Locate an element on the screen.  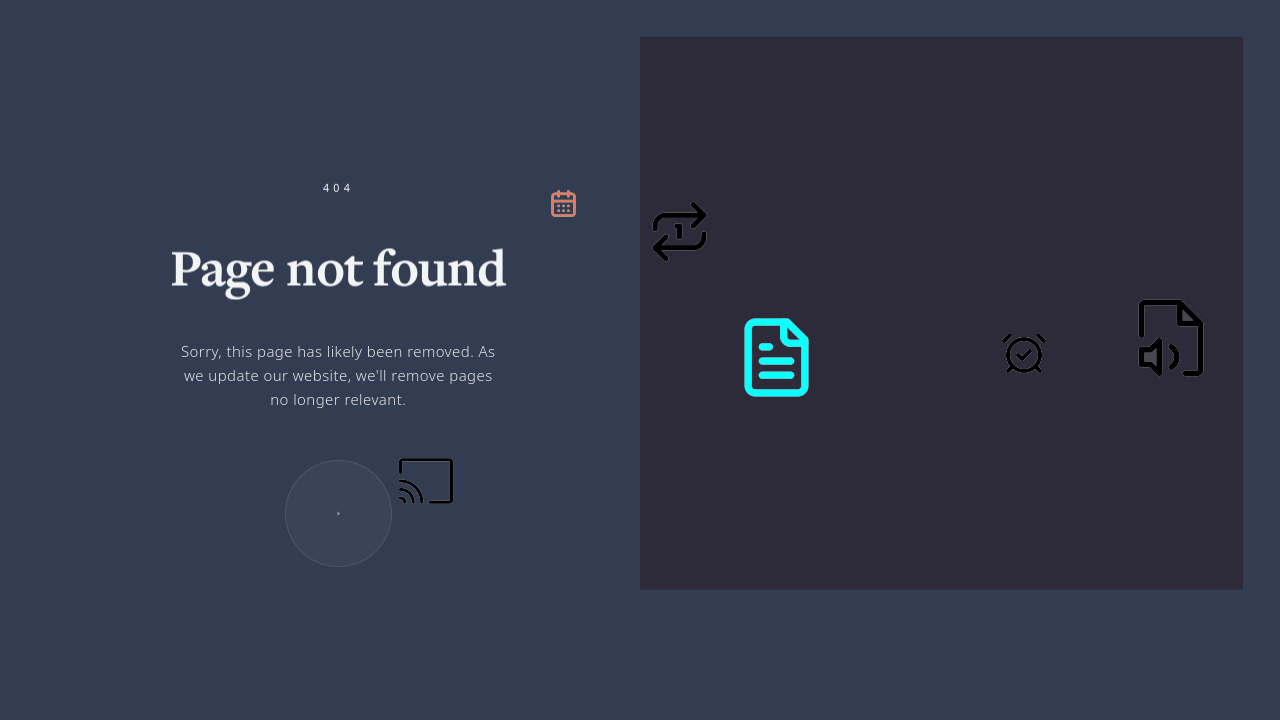
cast your screen to another device is located at coordinates (426, 481).